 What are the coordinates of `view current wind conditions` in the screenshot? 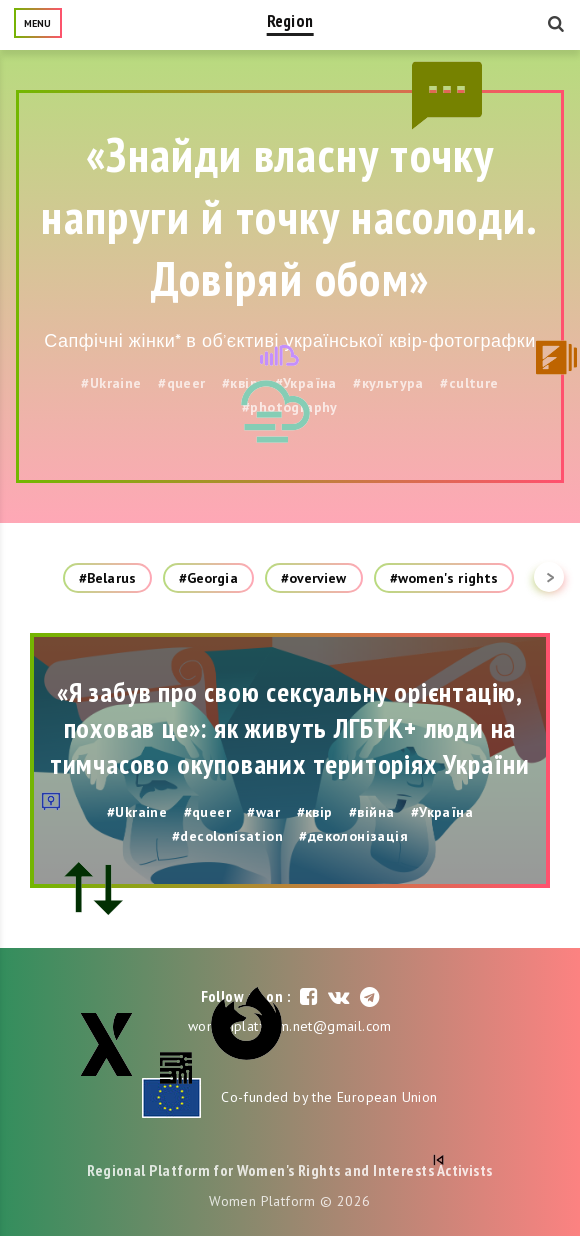 It's located at (275, 411).